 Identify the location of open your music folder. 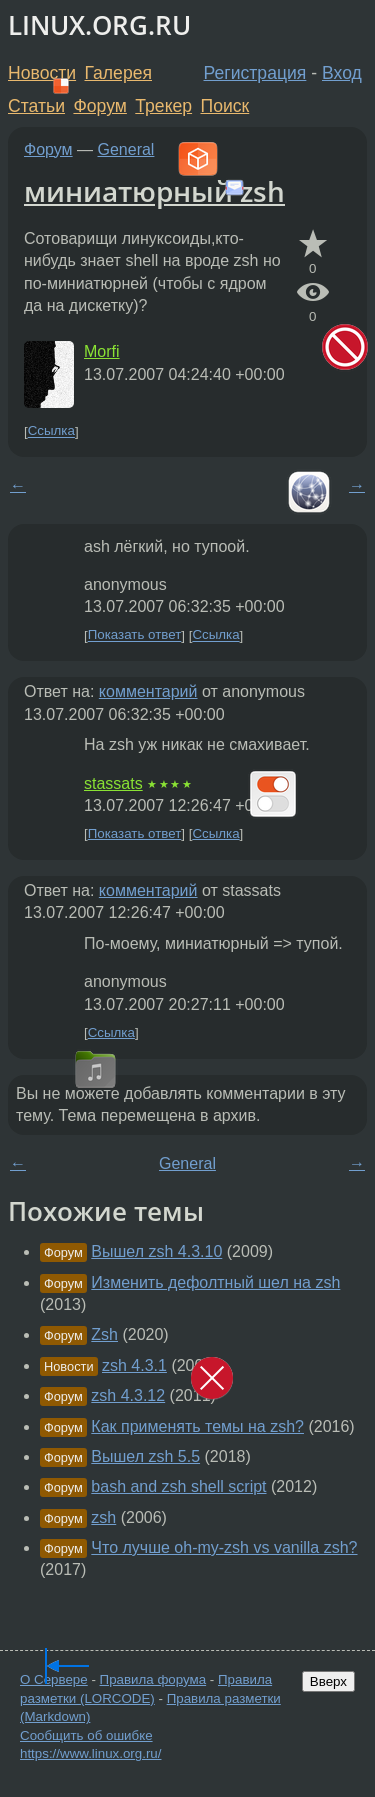
(95, 1069).